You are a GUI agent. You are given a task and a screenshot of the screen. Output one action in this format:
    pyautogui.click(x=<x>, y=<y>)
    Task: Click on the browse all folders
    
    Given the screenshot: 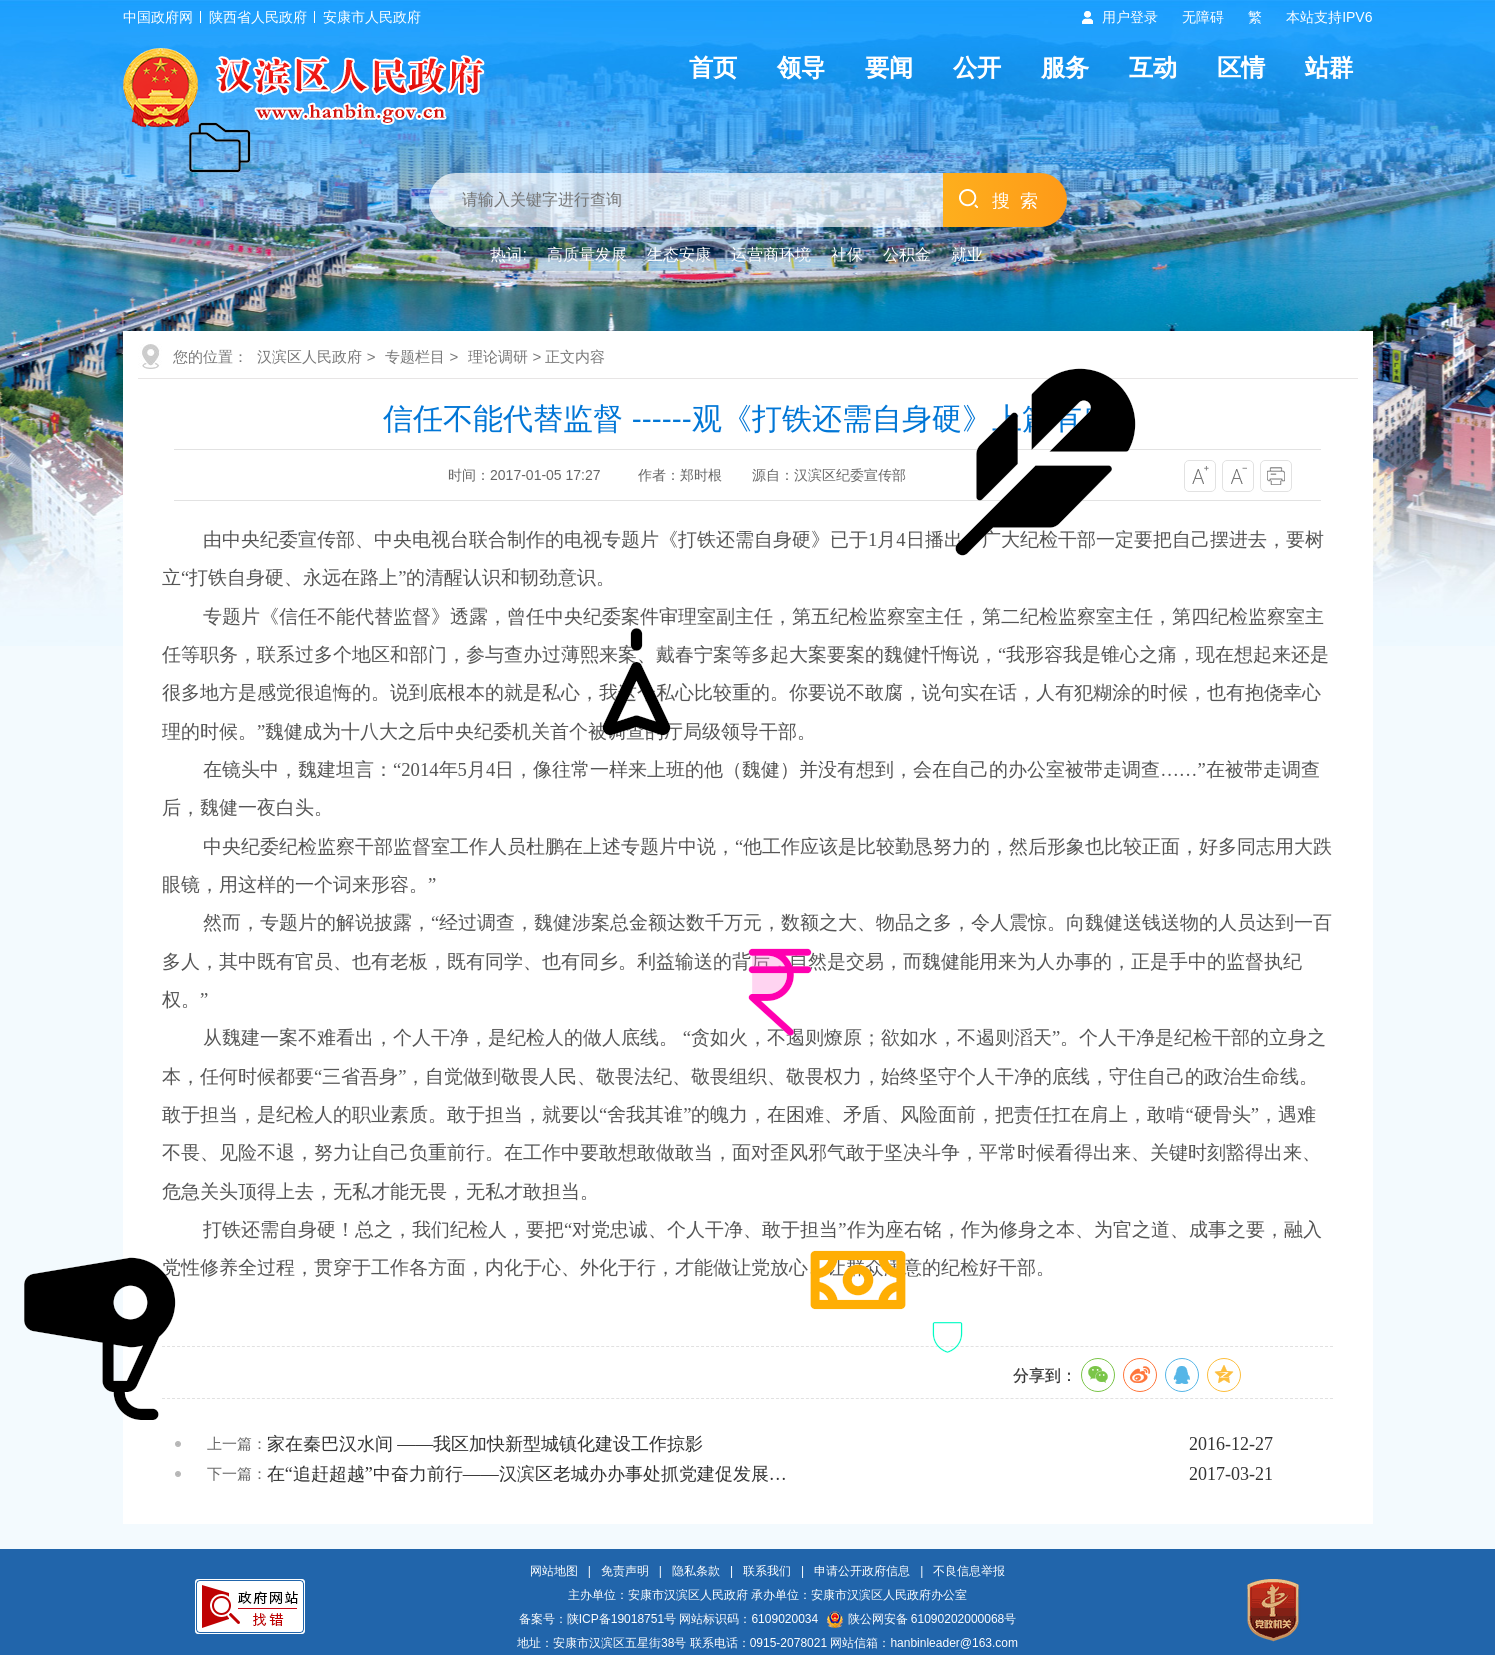 What is the action you would take?
    pyautogui.click(x=218, y=147)
    